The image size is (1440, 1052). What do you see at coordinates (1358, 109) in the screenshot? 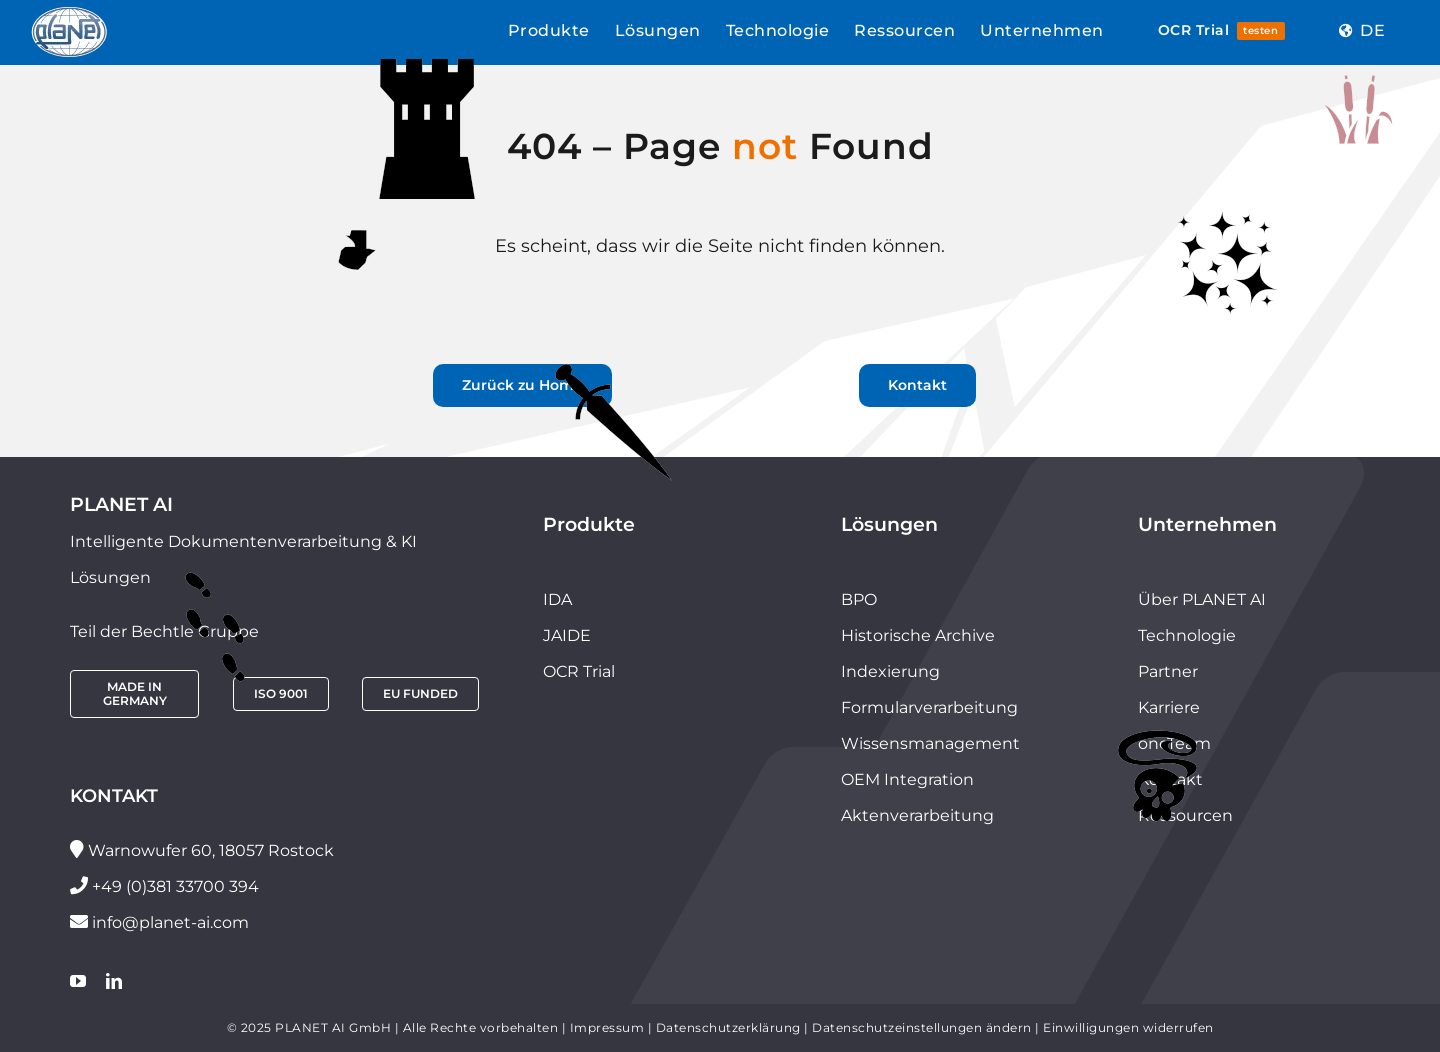
I see `indicates a wetland or marsh environment in a game` at bounding box center [1358, 109].